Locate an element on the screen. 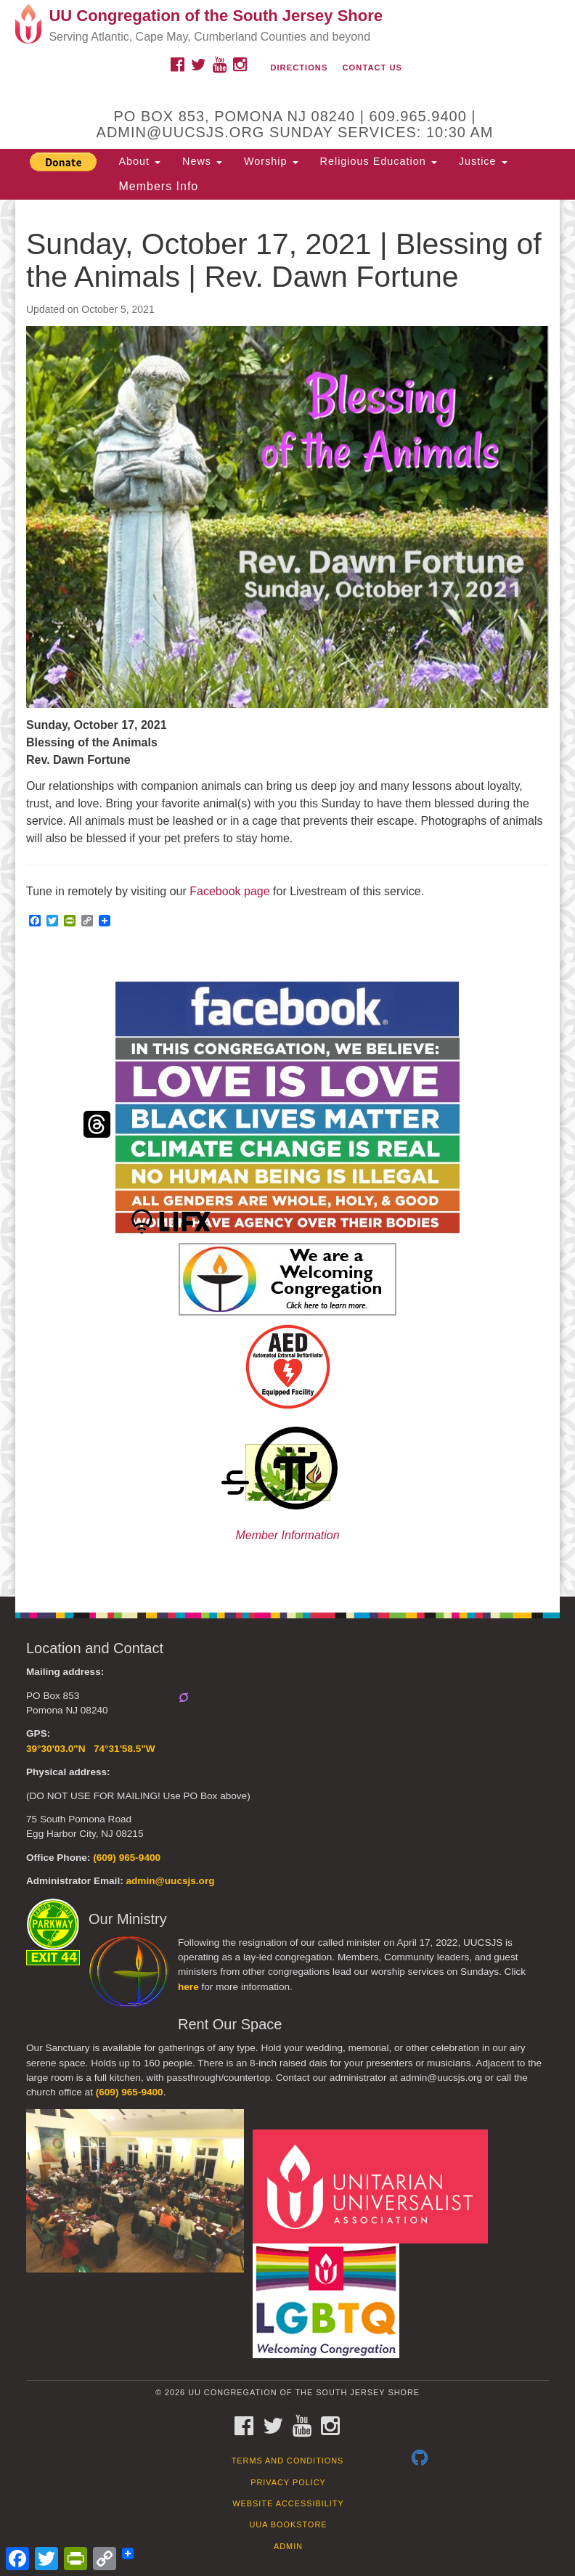 The width and height of the screenshot is (575, 2576). open the LIFX smart lighting app is located at coordinates (171, 1221).